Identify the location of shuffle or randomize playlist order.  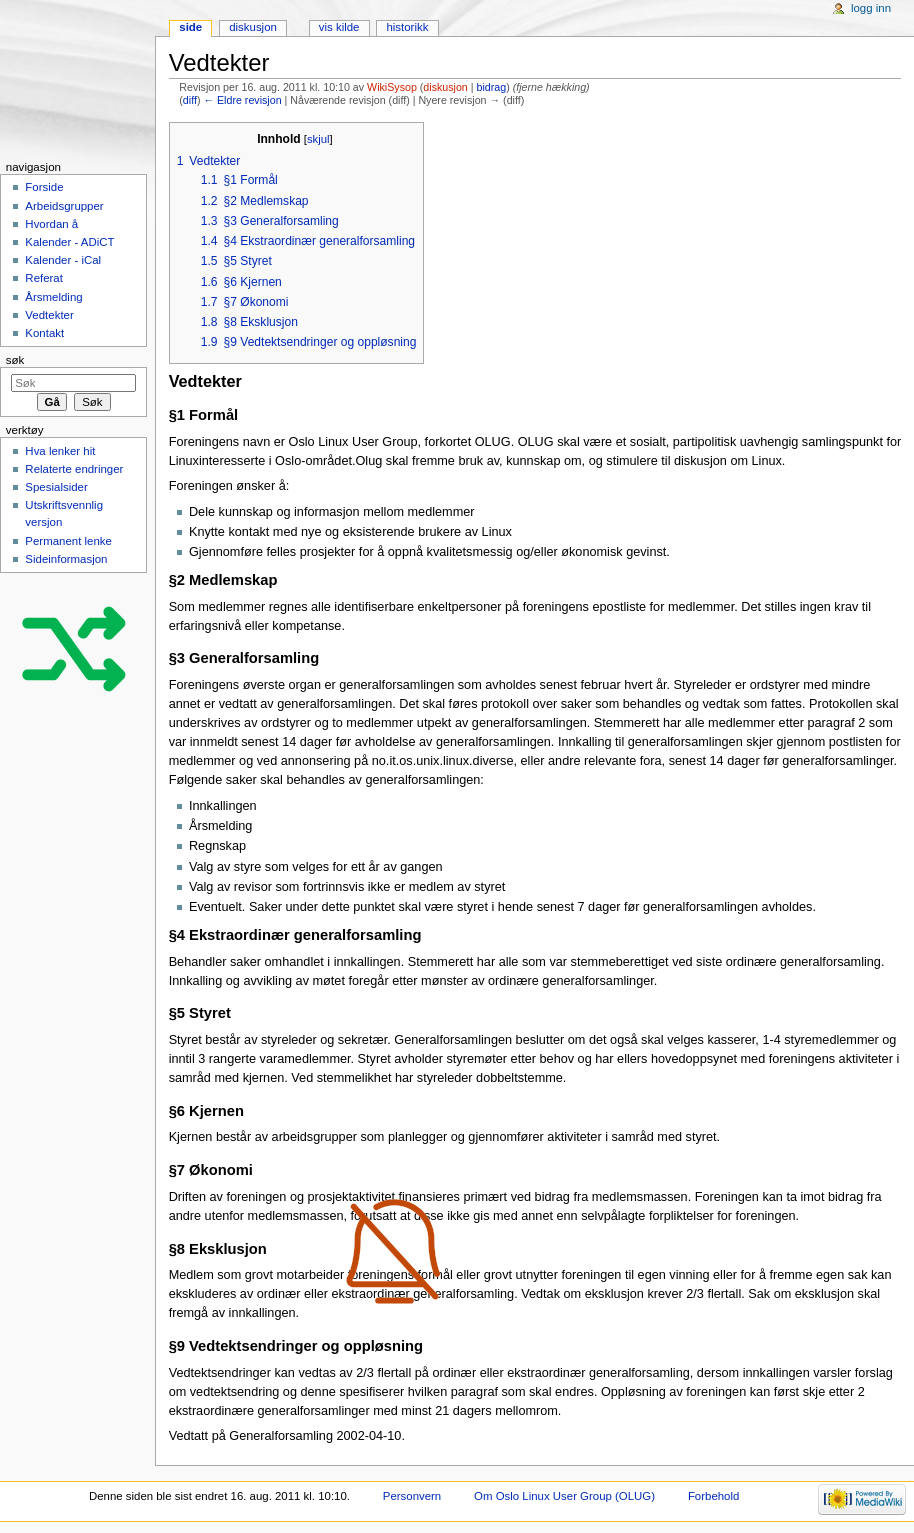
(72, 649).